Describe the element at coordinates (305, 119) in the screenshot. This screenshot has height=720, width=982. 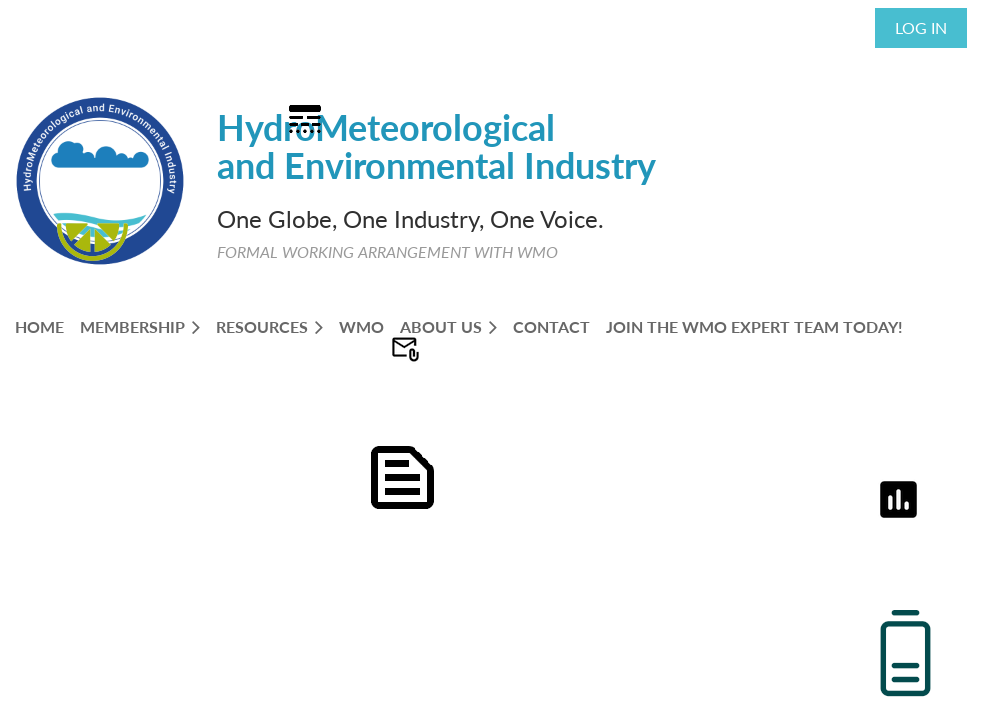
I see `adjust text line spacing or density` at that location.